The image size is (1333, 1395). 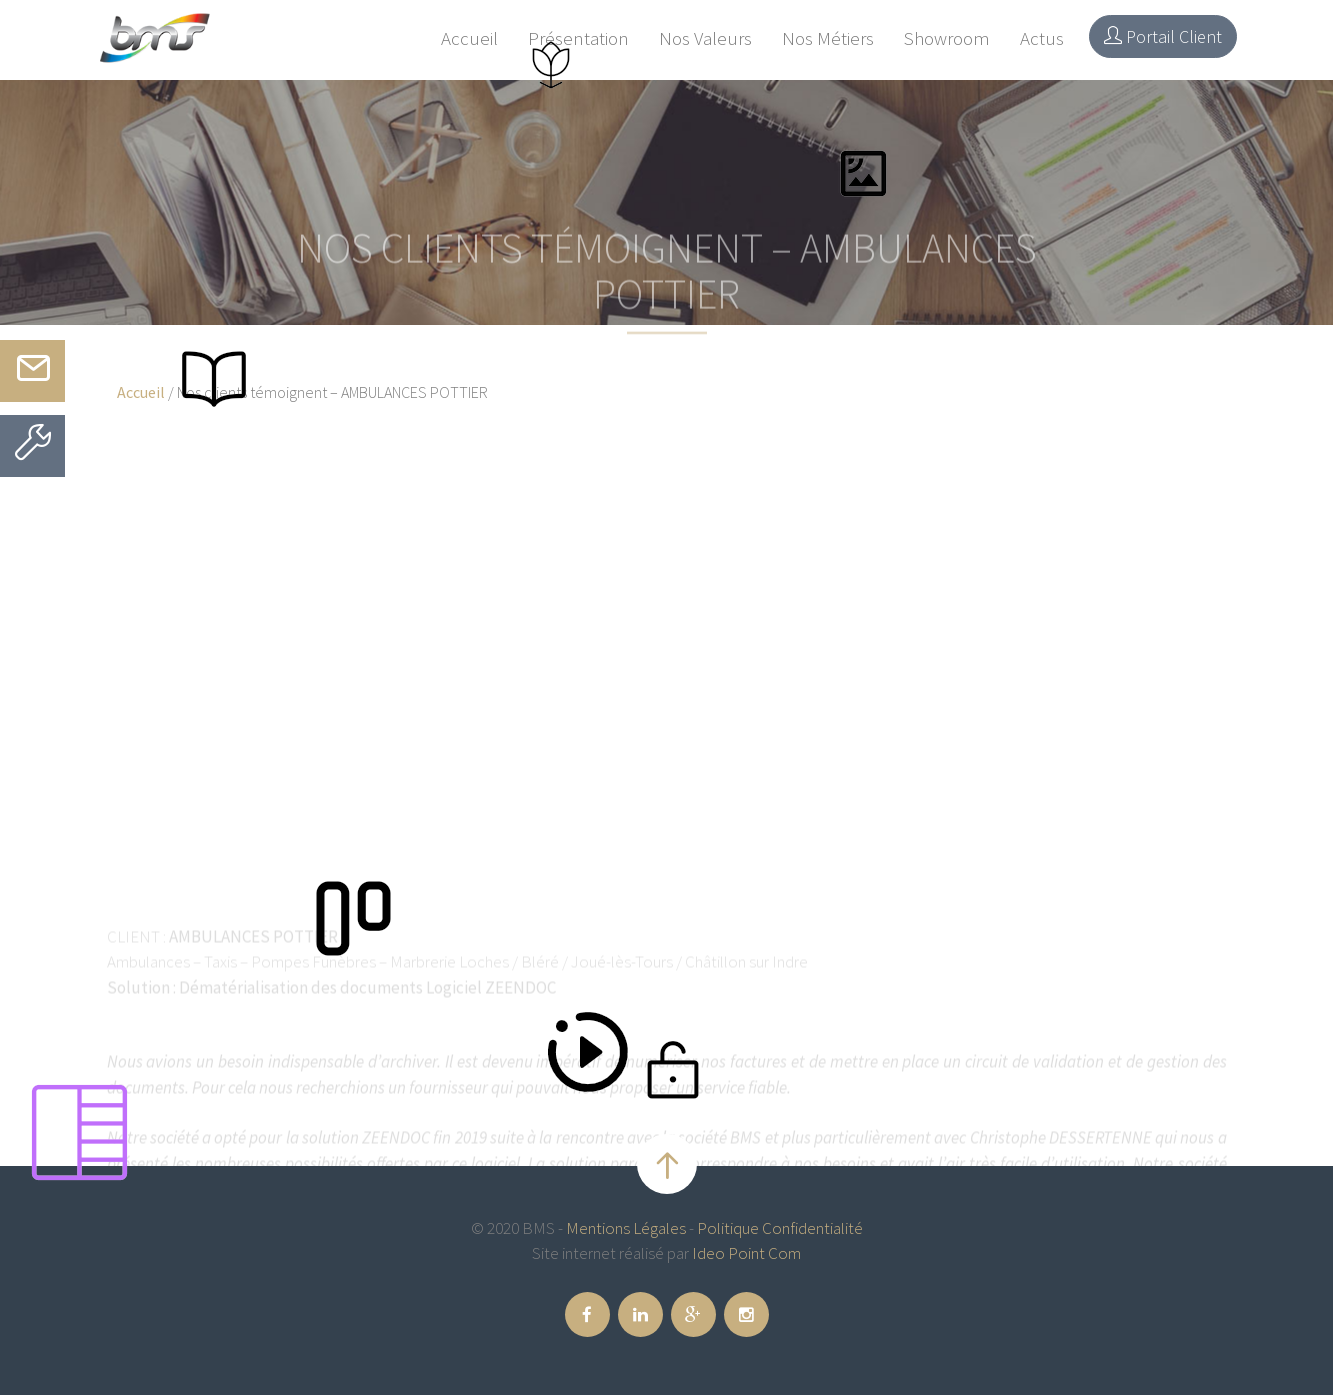 What do you see at coordinates (588, 1052) in the screenshot?
I see `enable motion photos capture` at bounding box center [588, 1052].